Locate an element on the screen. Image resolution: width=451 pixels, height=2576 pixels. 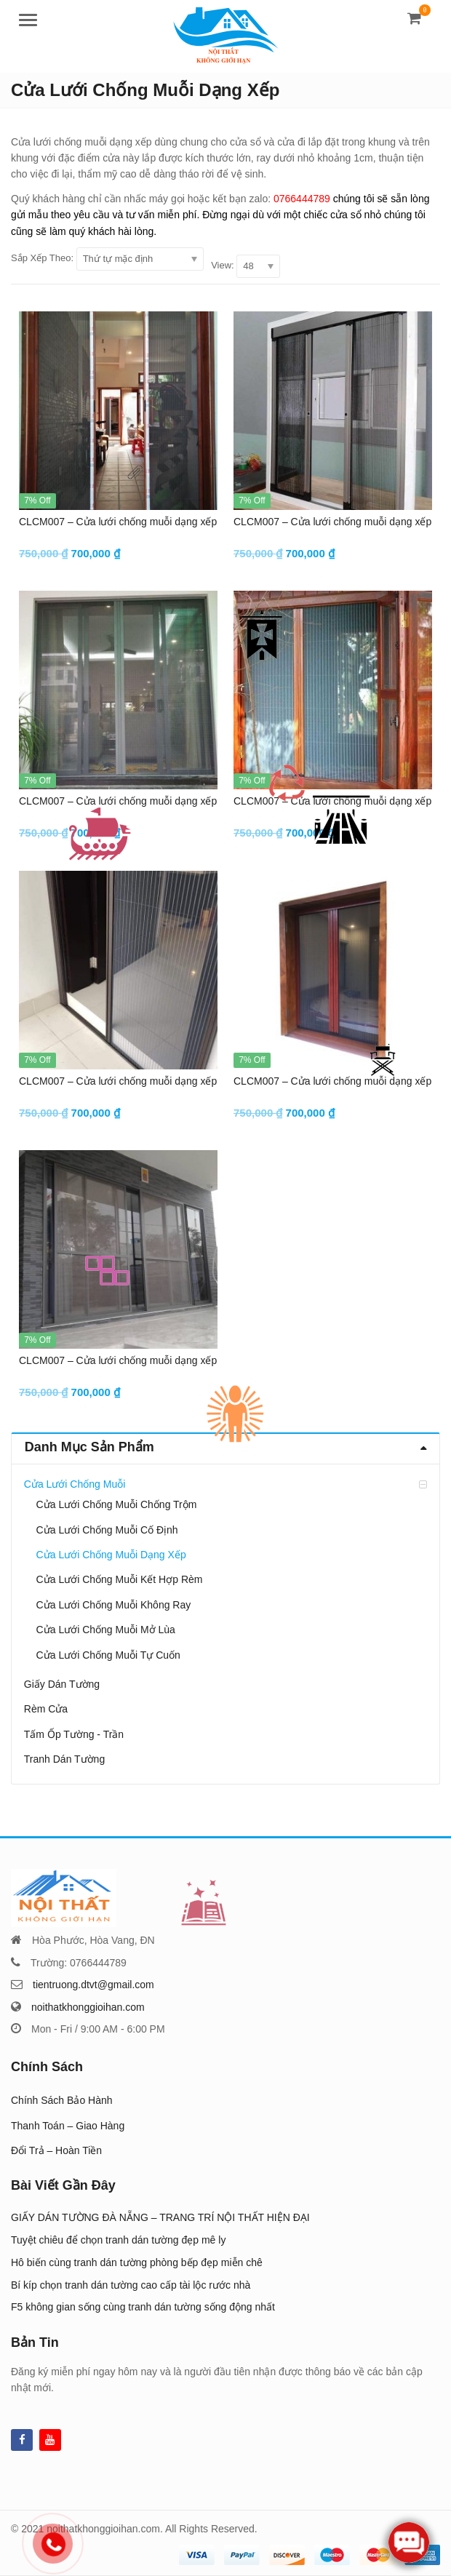
open your spell book or magic abilities is located at coordinates (204, 1902).